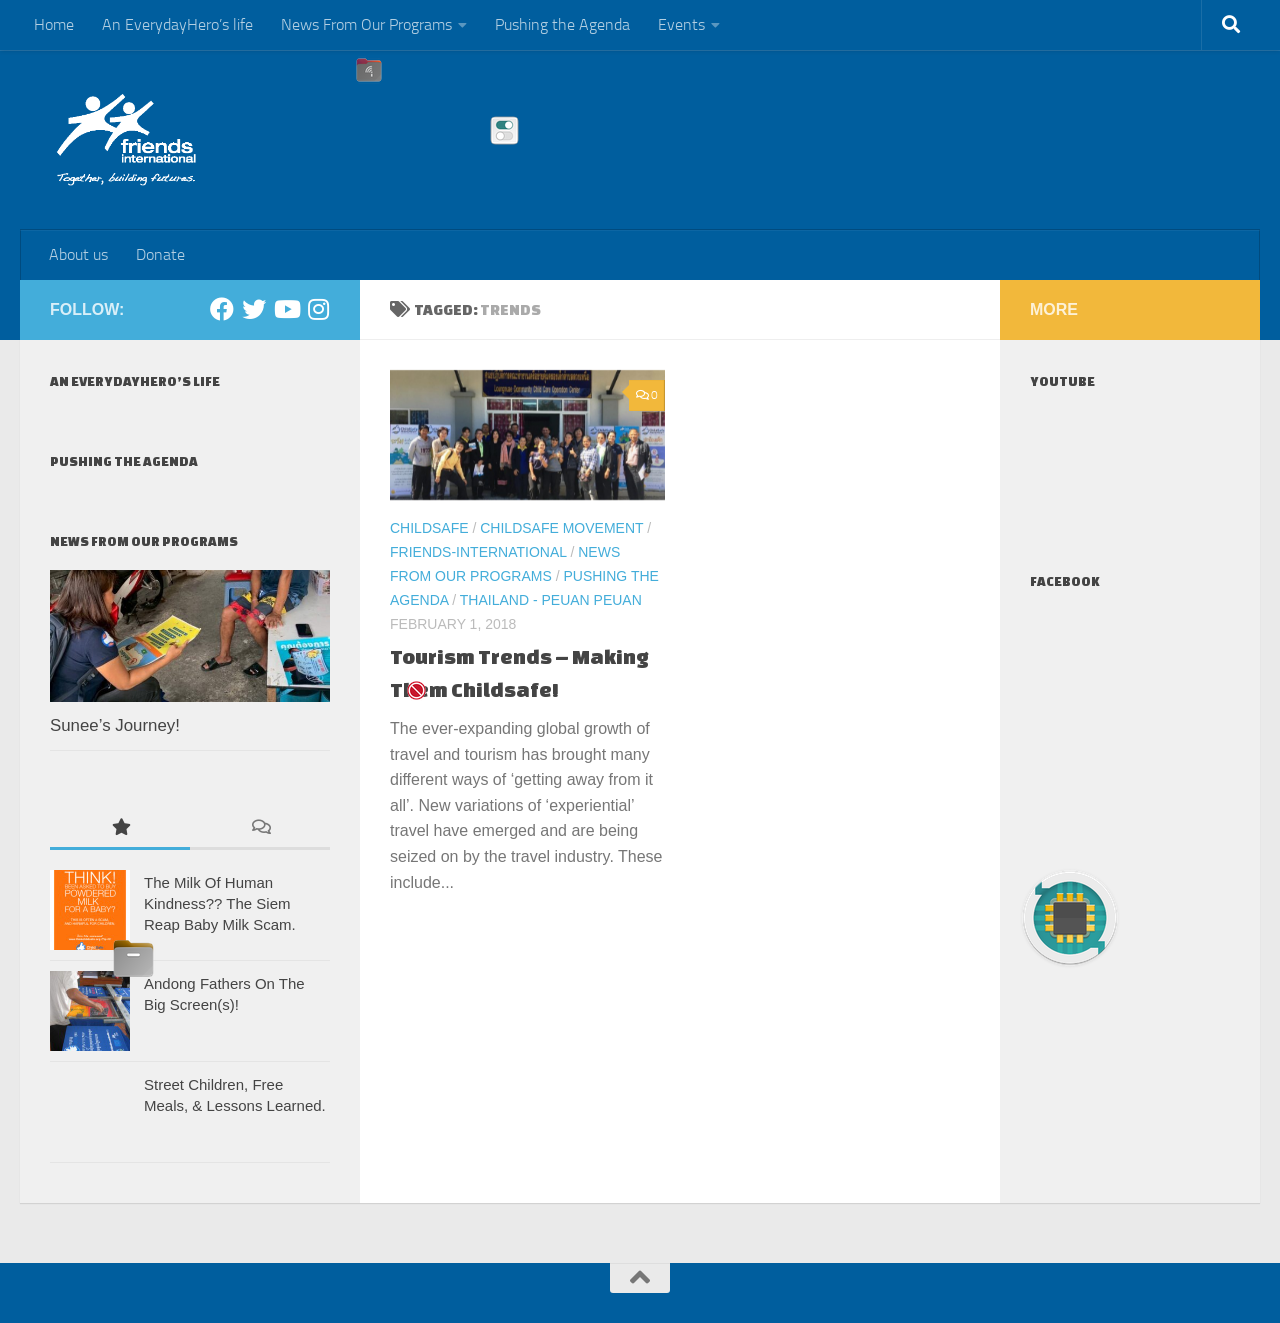 This screenshot has height=1323, width=1280. Describe the element at coordinates (1070, 918) in the screenshot. I see `access firmware update settings` at that location.